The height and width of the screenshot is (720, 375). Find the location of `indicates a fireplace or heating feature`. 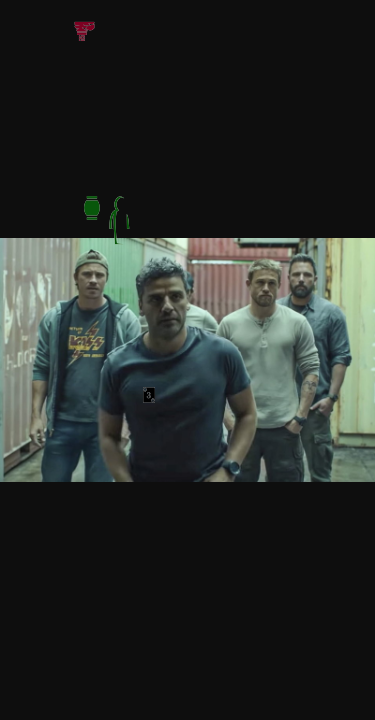

indicates a fireplace or heating feature is located at coordinates (84, 31).